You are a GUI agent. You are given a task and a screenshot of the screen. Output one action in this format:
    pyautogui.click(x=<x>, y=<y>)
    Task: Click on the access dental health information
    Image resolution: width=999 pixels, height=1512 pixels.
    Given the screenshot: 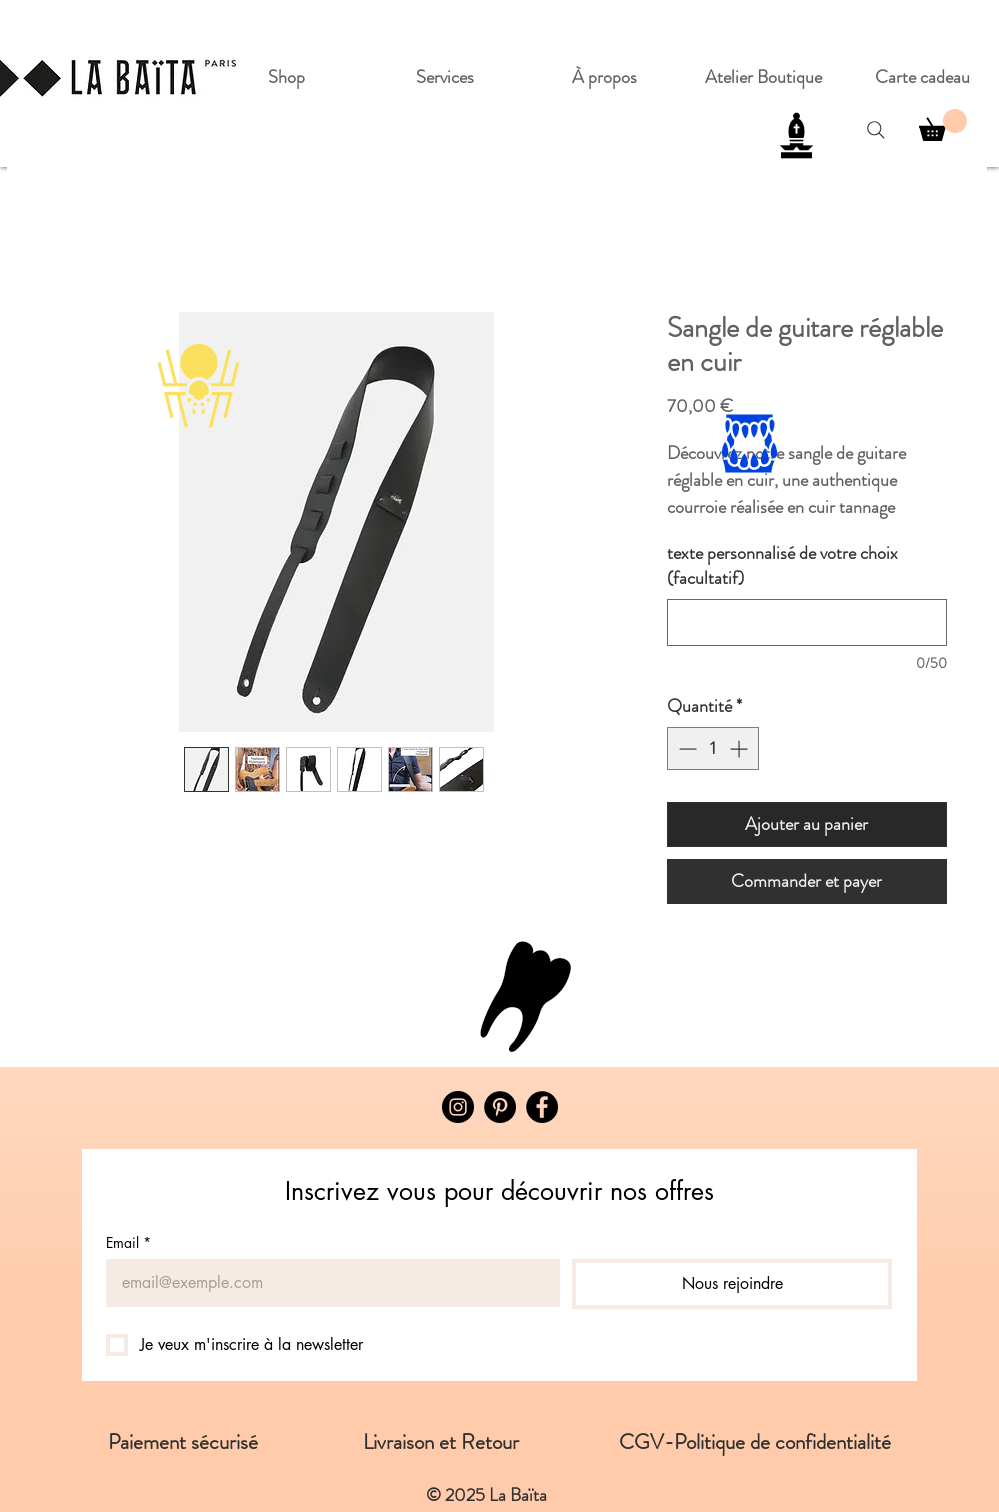 What is the action you would take?
    pyautogui.click(x=525, y=996)
    